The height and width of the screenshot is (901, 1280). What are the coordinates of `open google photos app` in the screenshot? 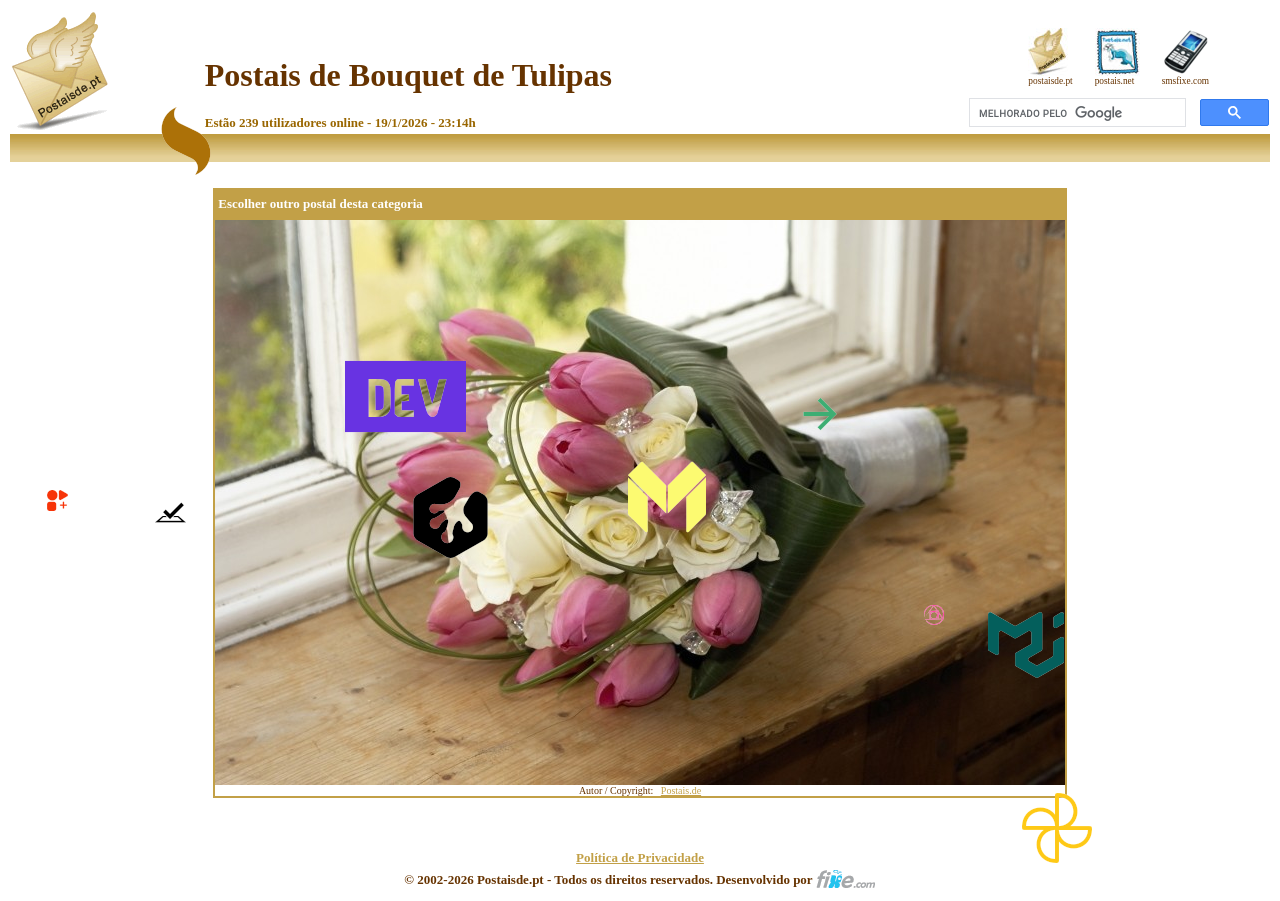 It's located at (1057, 828).